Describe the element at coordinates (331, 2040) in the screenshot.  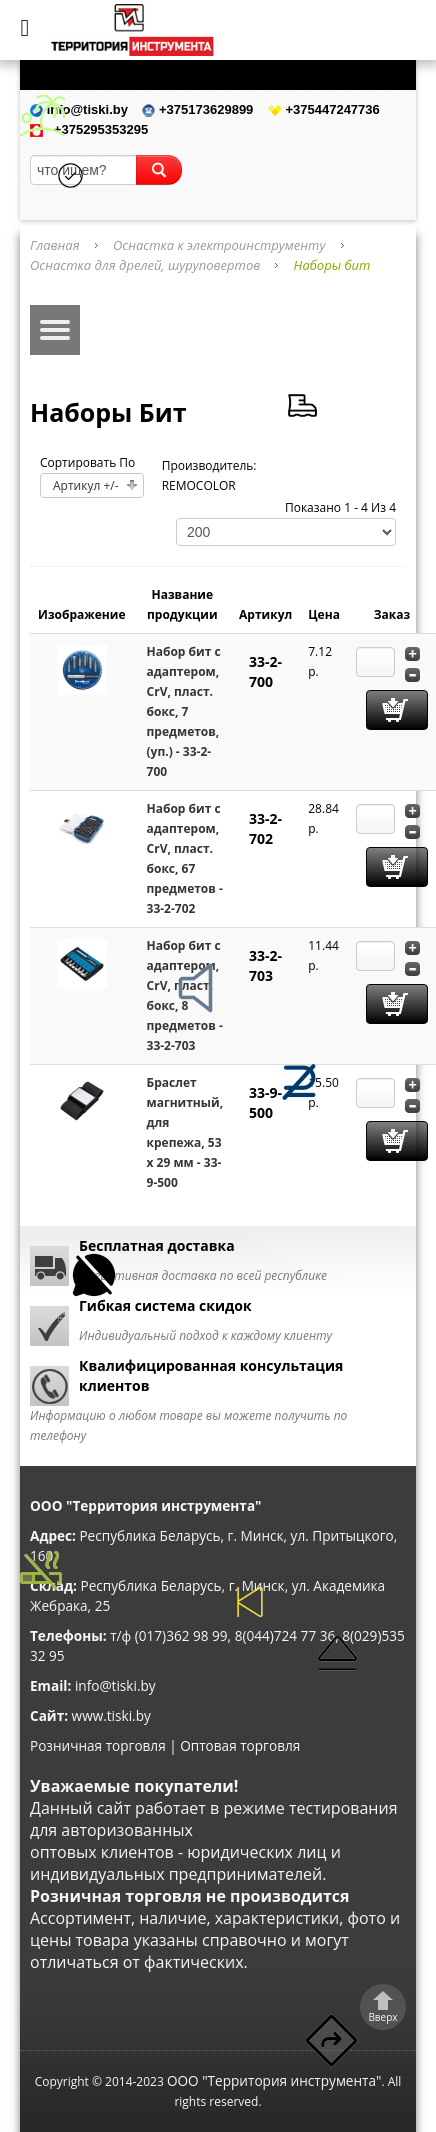
I see `indicates a turn or direction in navigation` at that location.